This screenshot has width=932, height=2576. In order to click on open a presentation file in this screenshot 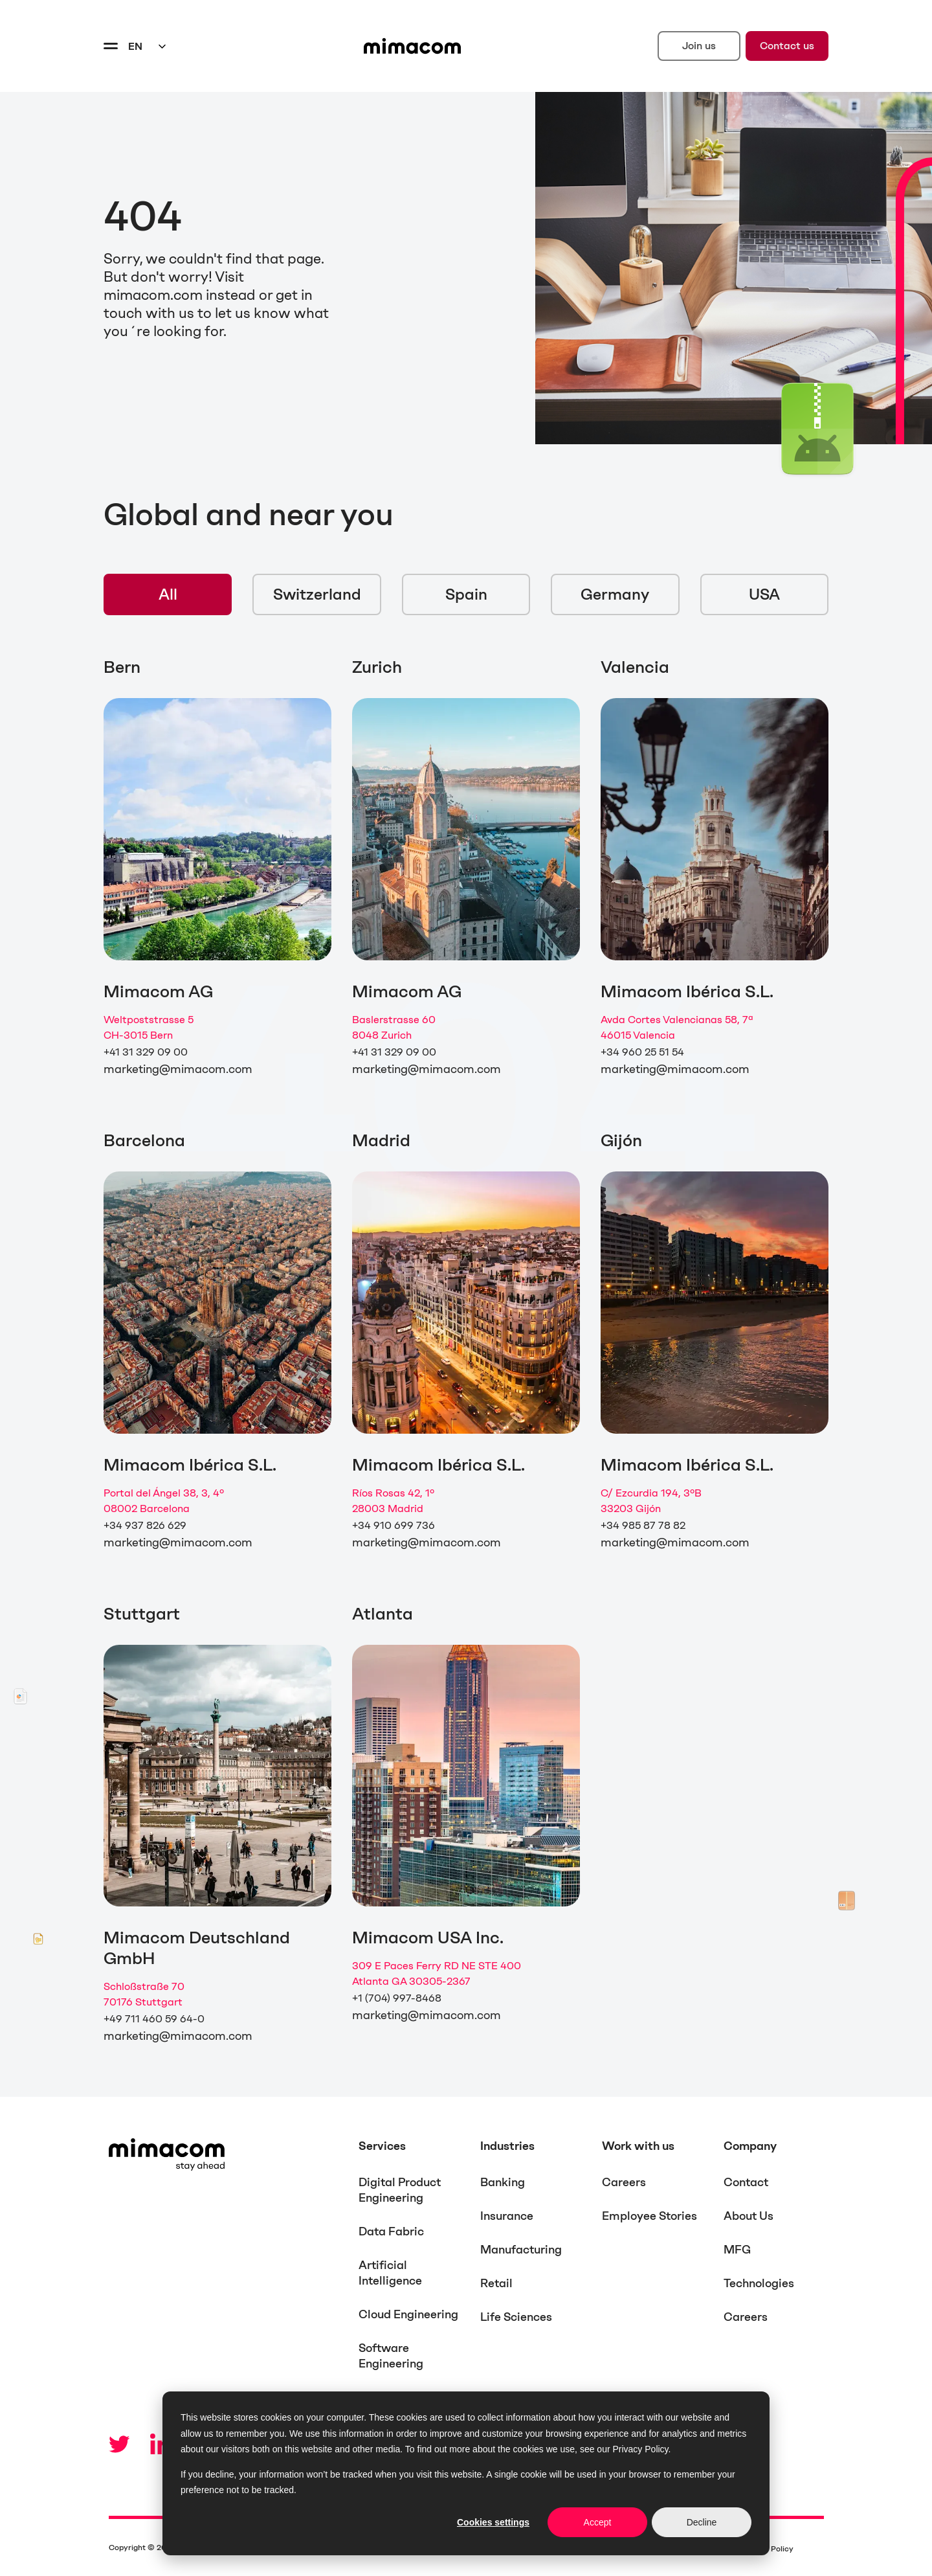, I will do `click(20, 1696)`.